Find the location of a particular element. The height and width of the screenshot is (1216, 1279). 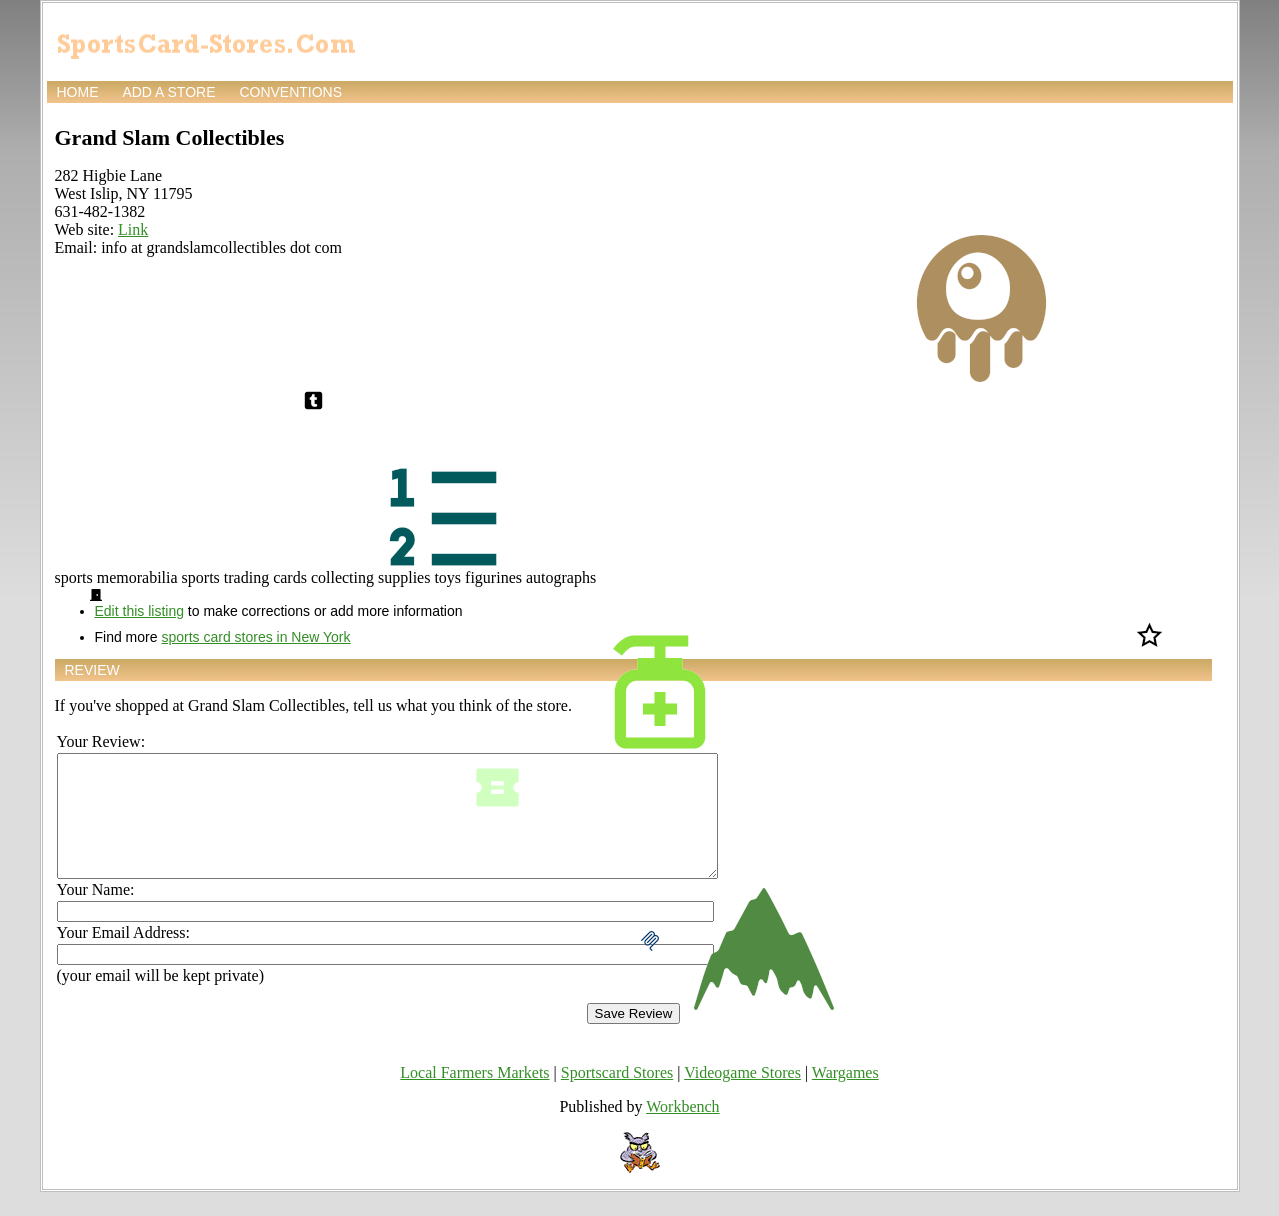

indicates a private or restricted area is located at coordinates (96, 595).